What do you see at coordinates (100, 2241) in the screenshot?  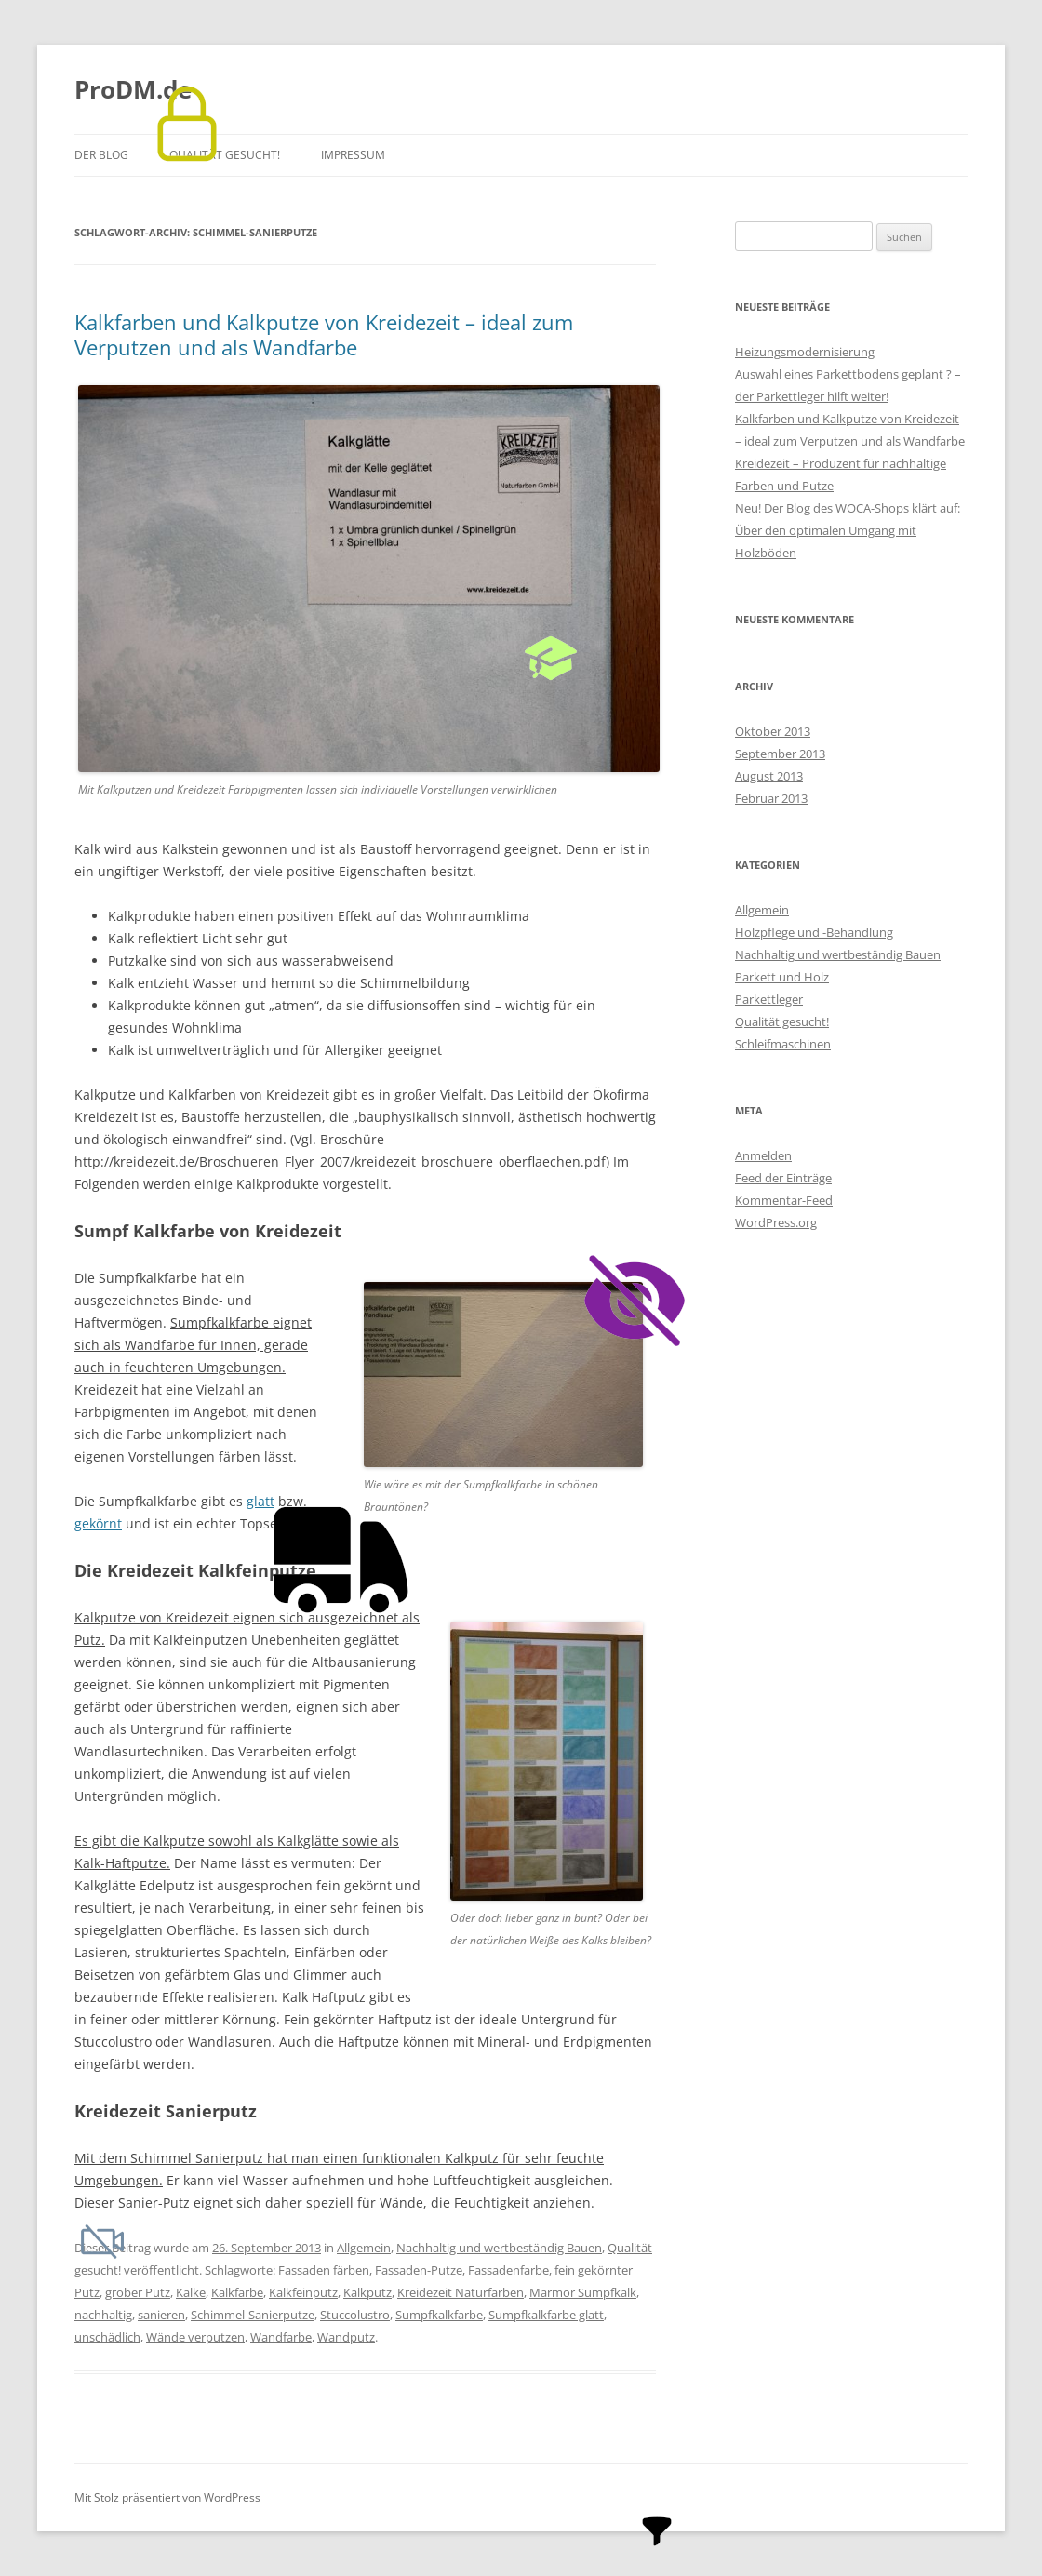 I see `turn off camera or disable video` at bounding box center [100, 2241].